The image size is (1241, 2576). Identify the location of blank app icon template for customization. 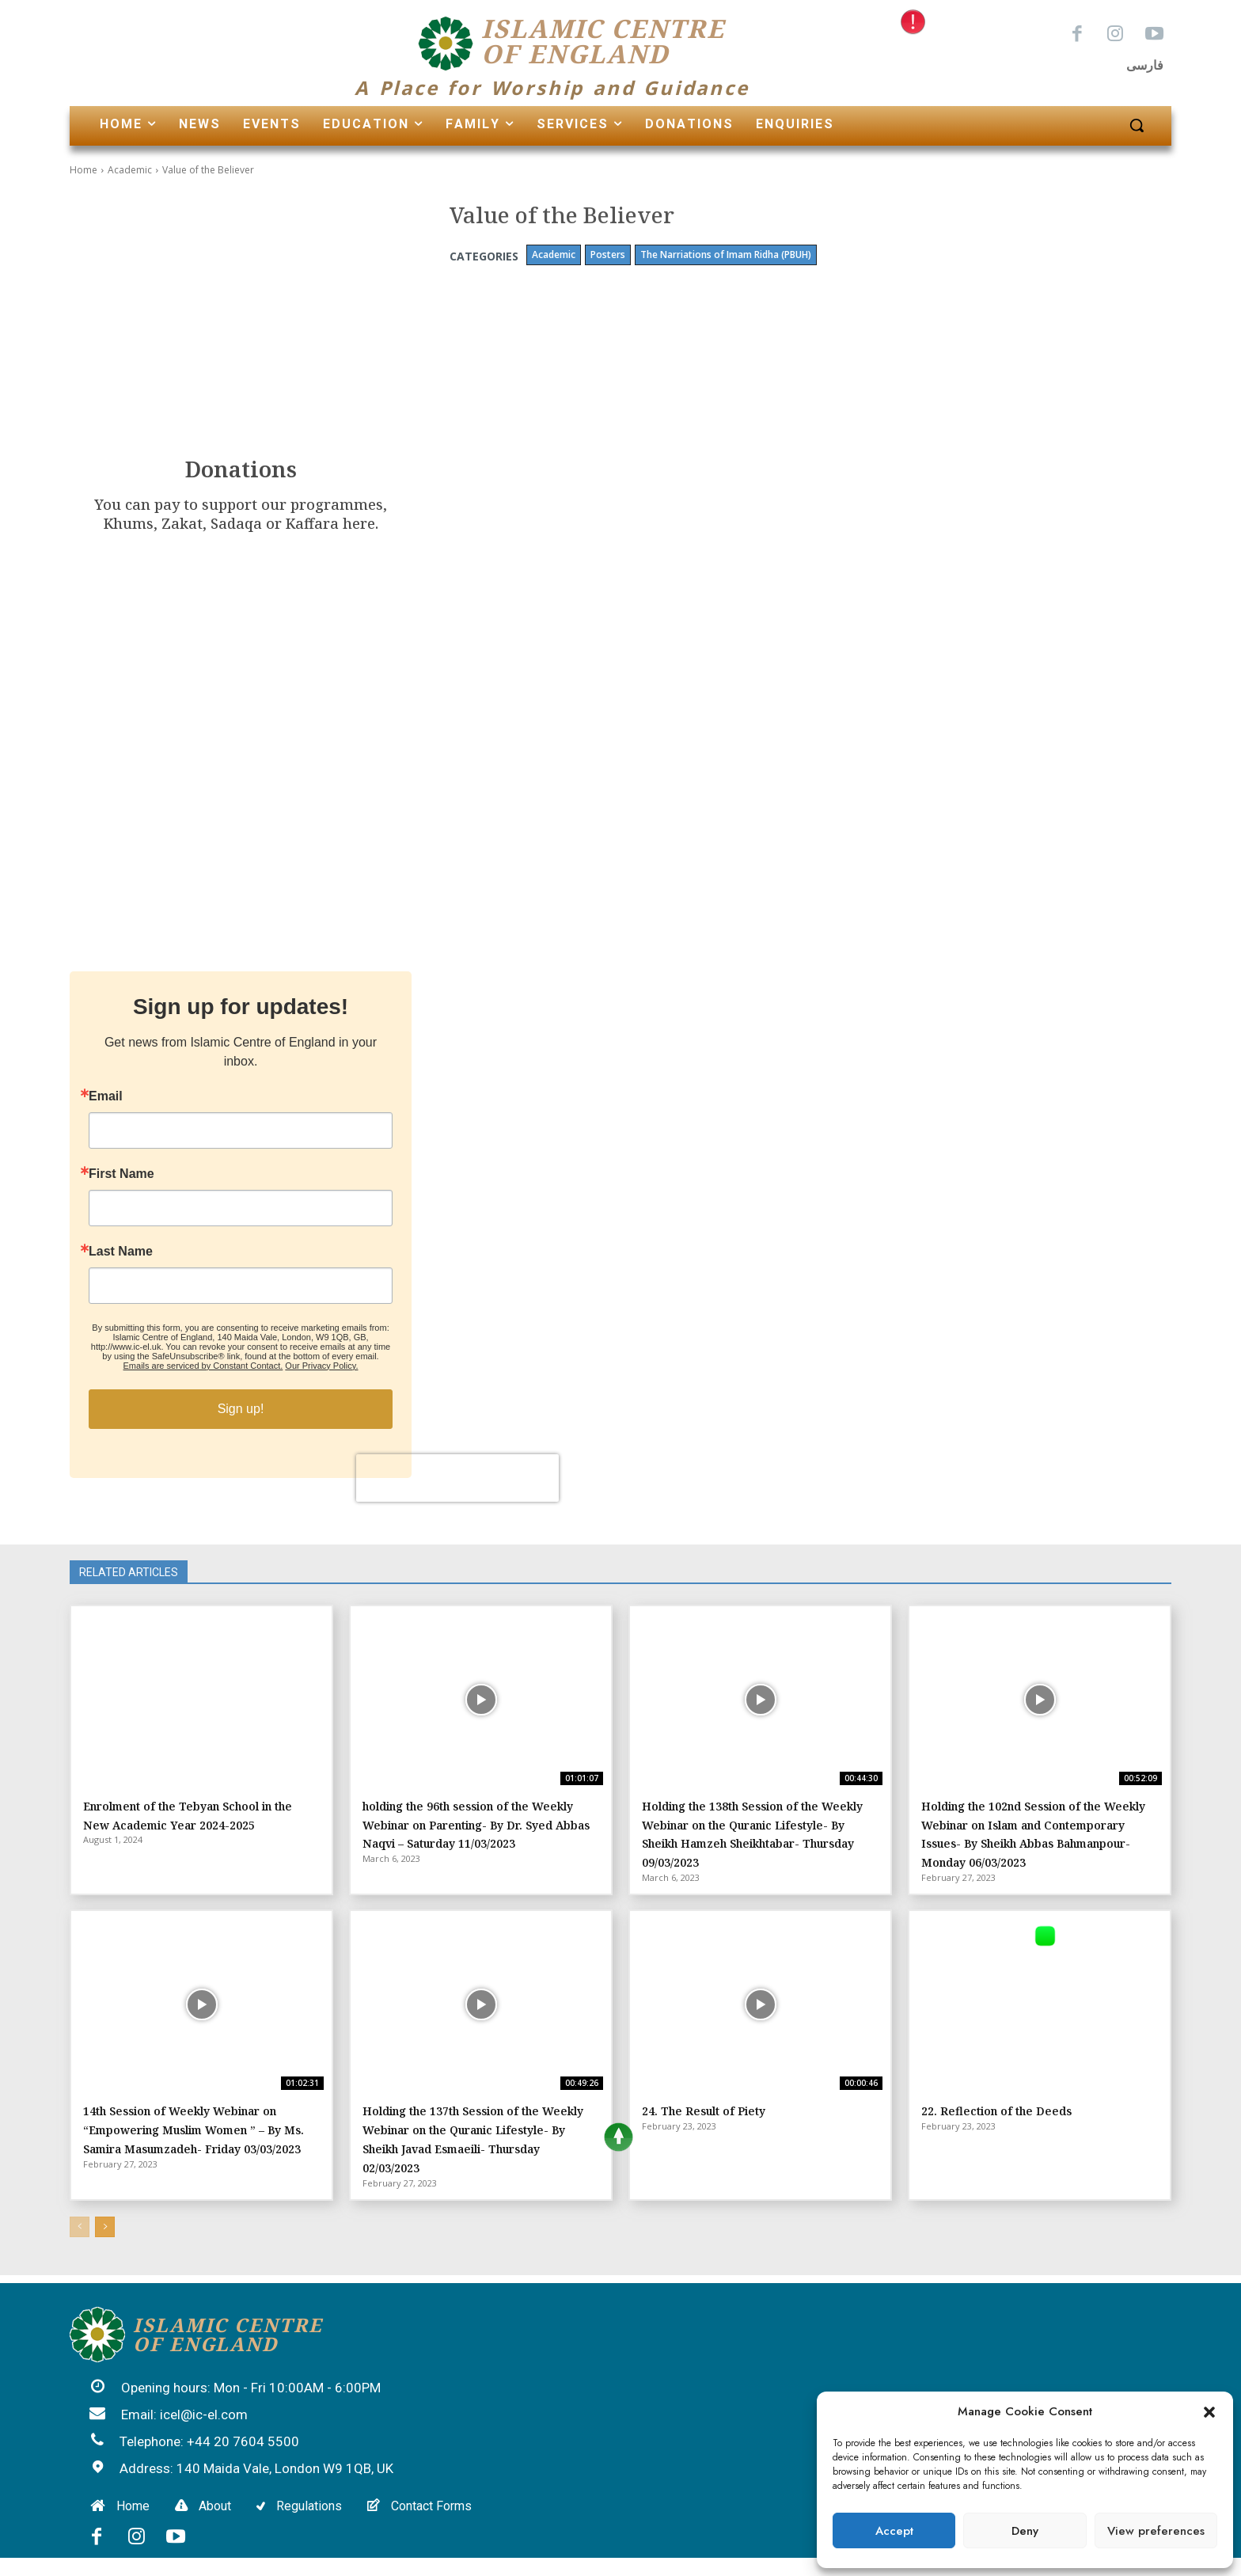
(1045, 1936).